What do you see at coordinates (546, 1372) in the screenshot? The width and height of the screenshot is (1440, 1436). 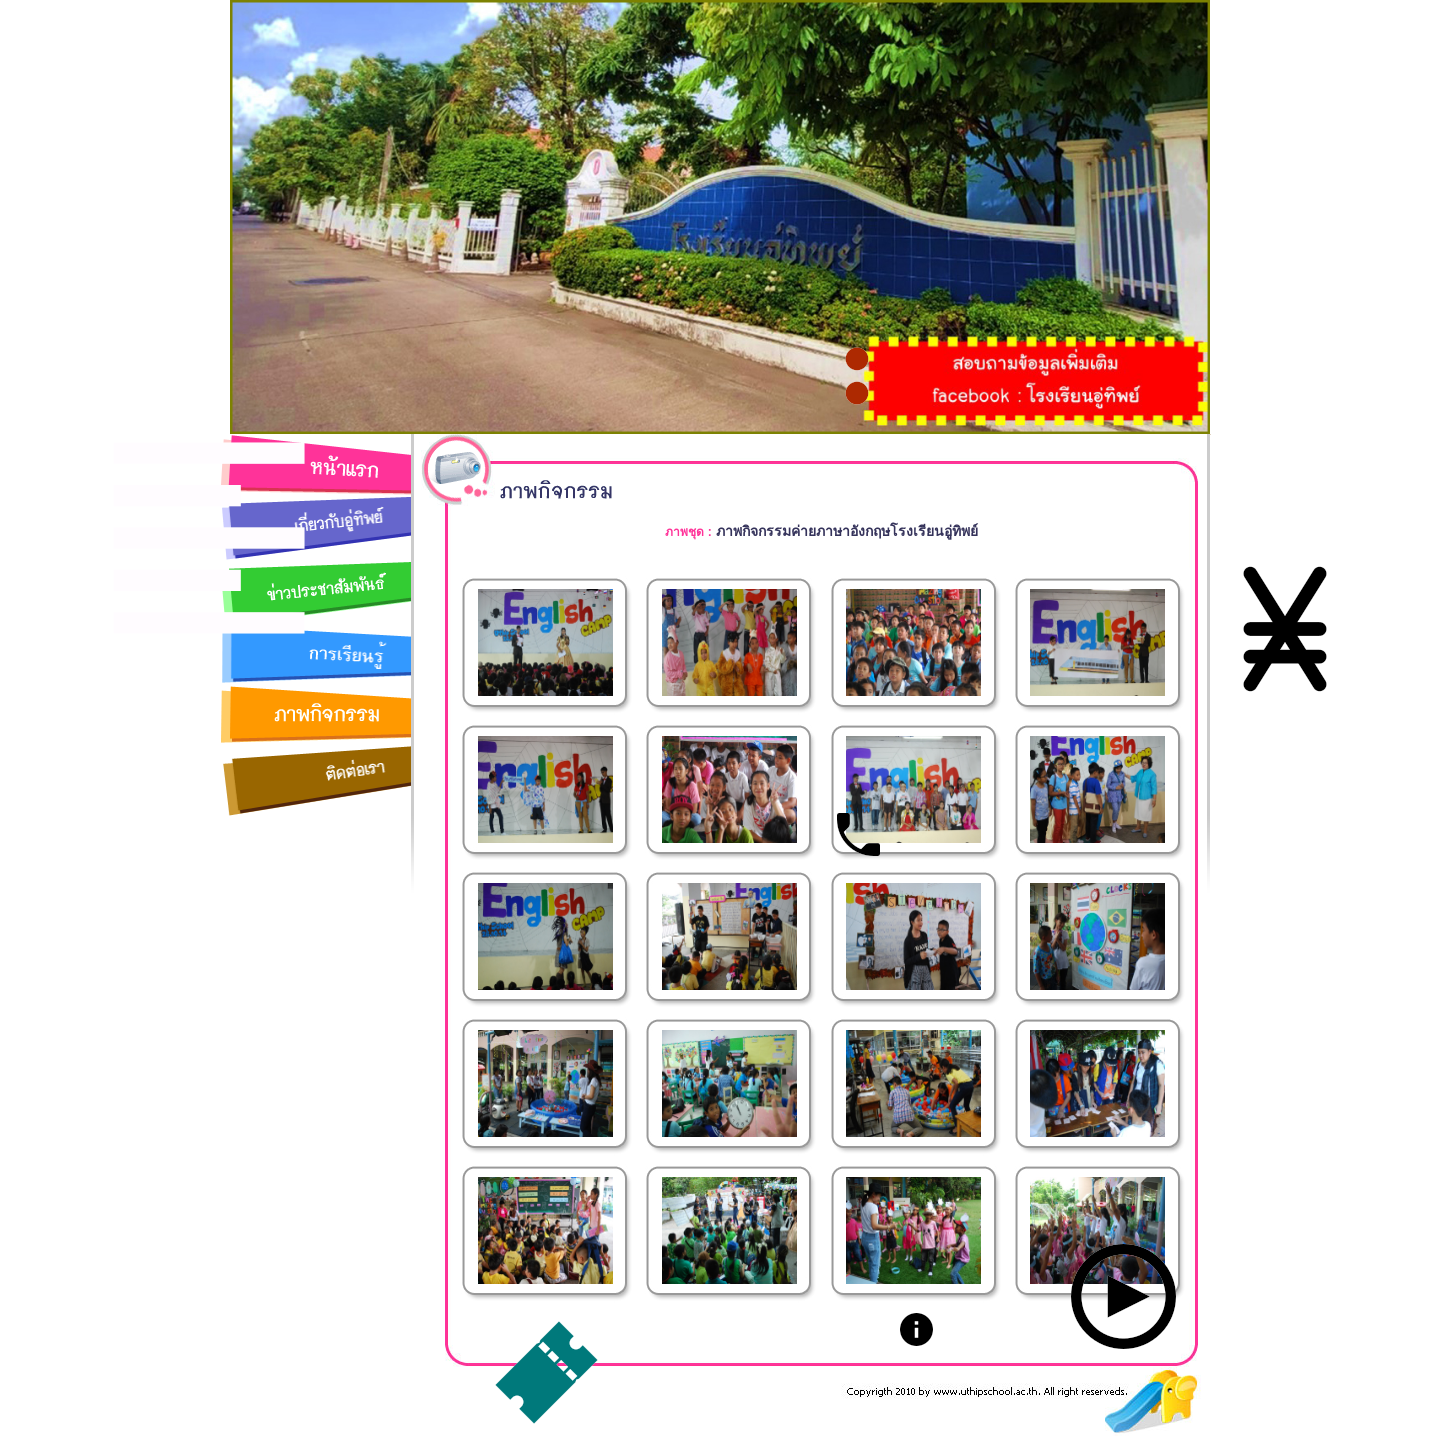 I see `view your tickets or passes` at bounding box center [546, 1372].